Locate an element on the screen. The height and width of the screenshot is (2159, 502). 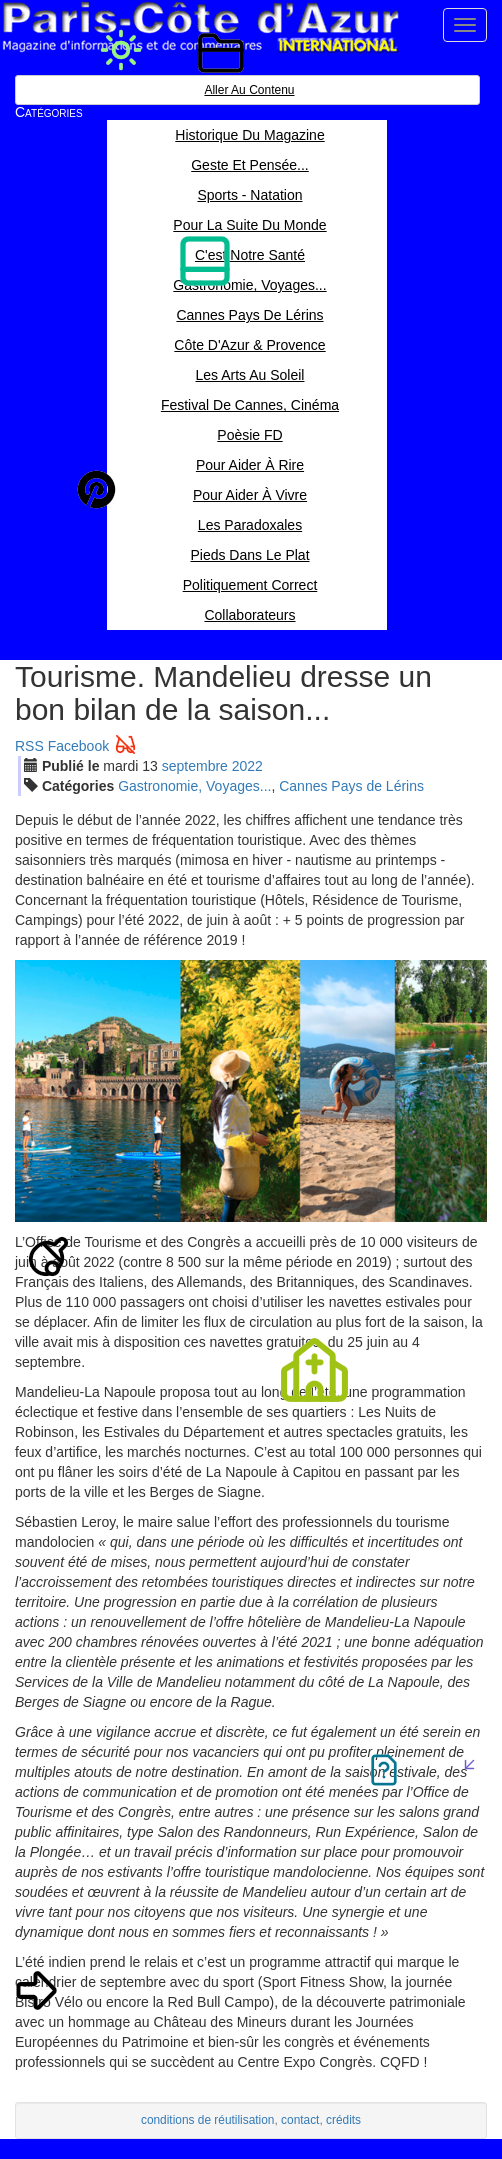
unknown or unrecognized file type is located at coordinates (384, 1770).